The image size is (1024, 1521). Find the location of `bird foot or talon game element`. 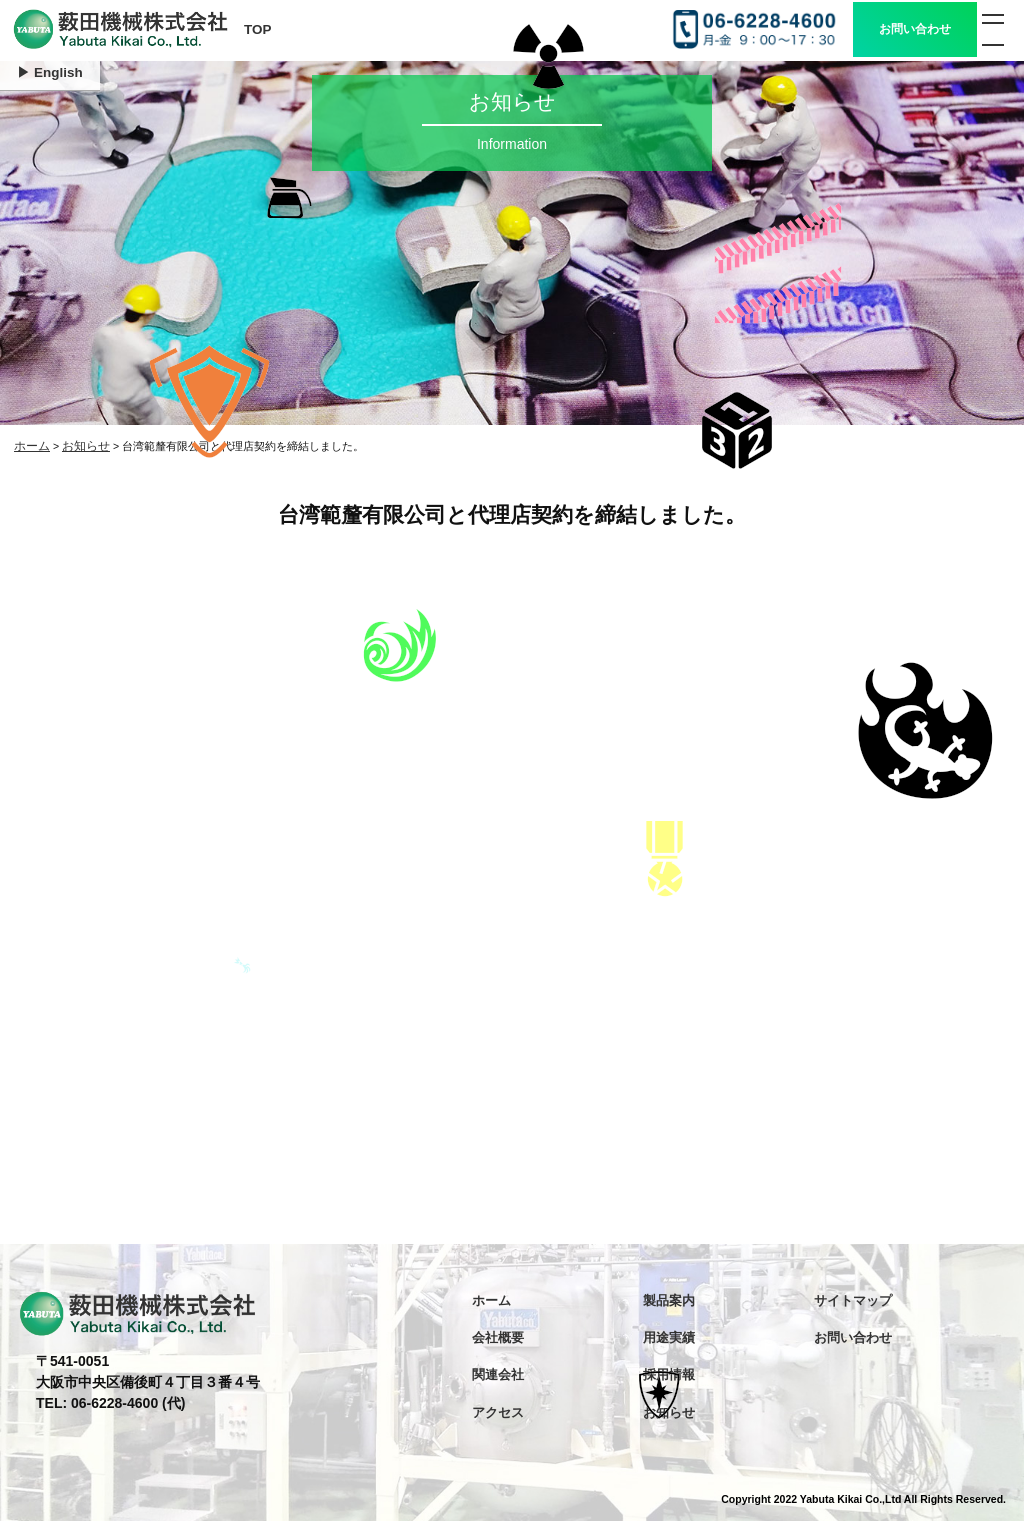

bird foot or talon game element is located at coordinates (242, 965).